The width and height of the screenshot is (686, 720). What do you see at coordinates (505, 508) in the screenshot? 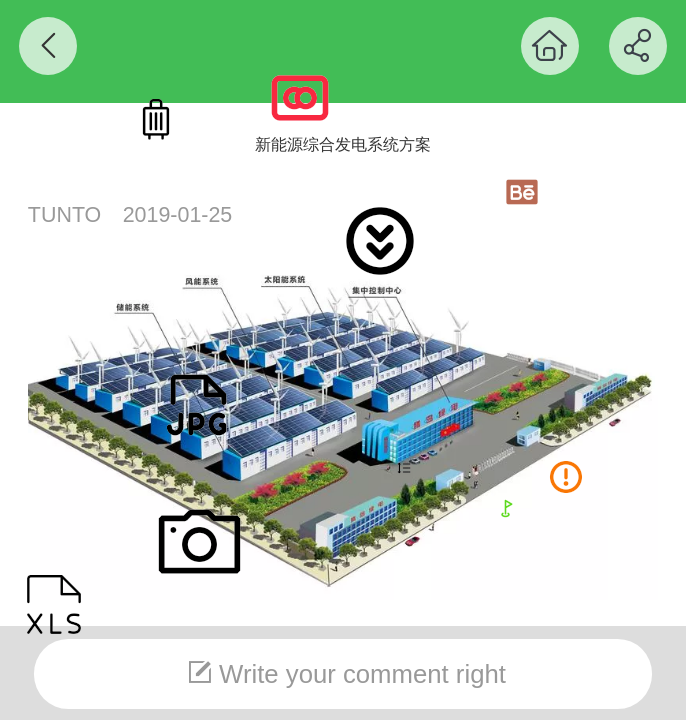
I see `view golf course or club information` at bounding box center [505, 508].